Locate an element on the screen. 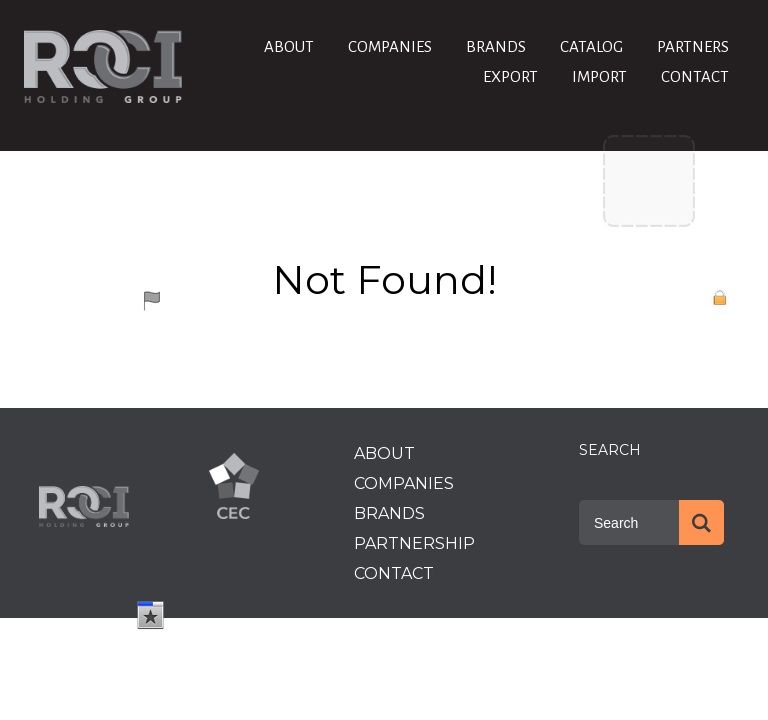 This screenshot has height=720, width=768. view flagged emails in Mail is located at coordinates (152, 301).